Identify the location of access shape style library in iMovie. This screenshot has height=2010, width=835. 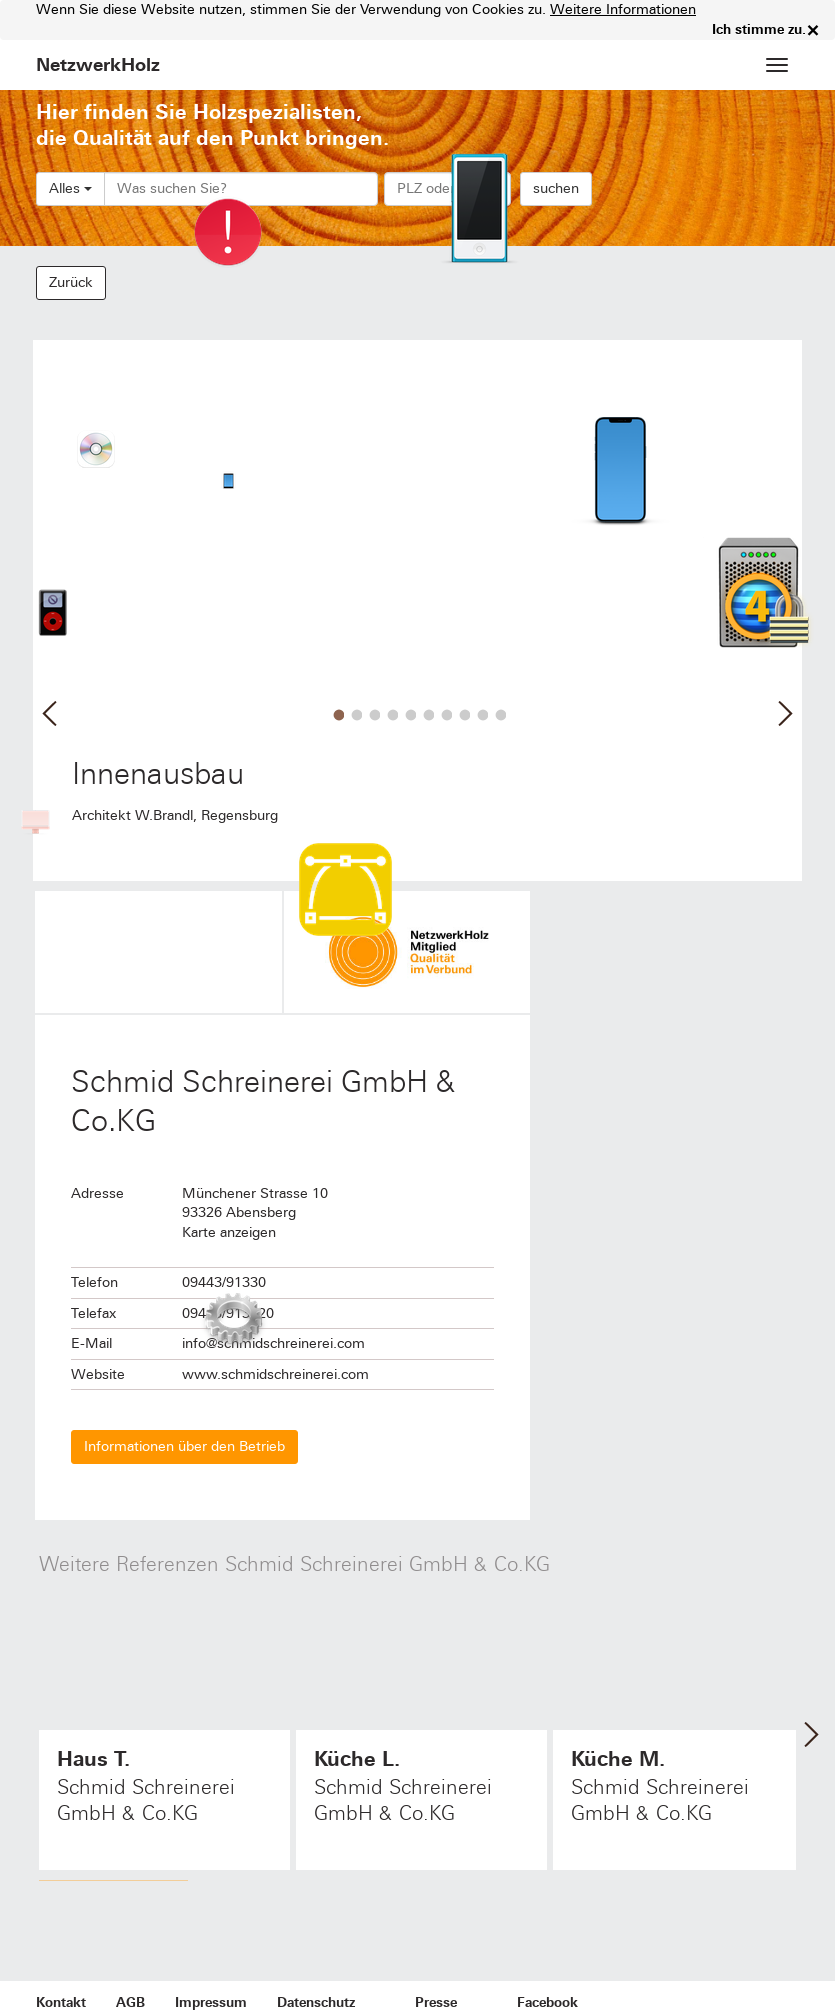
(345, 889).